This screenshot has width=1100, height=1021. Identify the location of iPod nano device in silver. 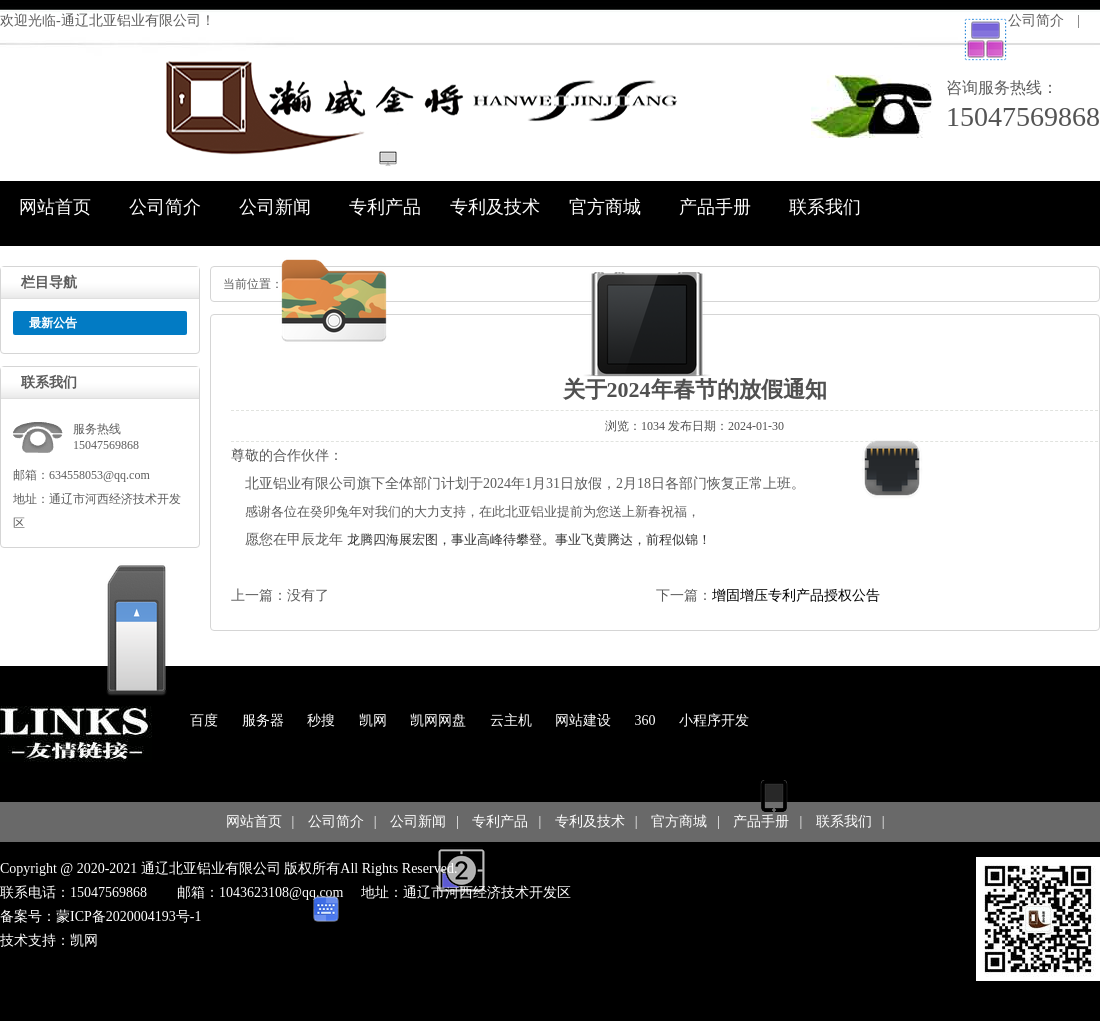
(647, 324).